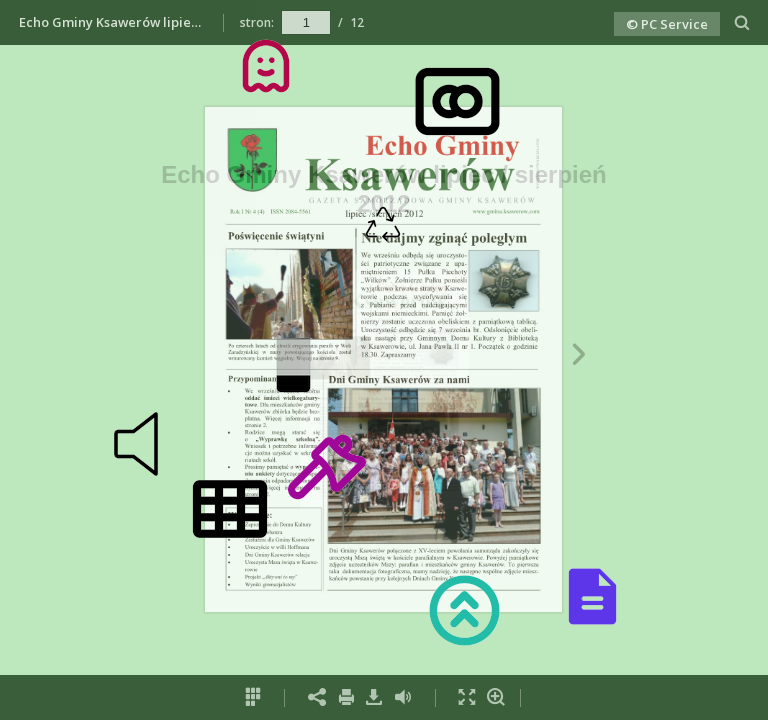 Image resolution: width=768 pixels, height=720 pixels. What do you see at coordinates (230, 509) in the screenshot?
I see `open app grid or launcher` at bounding box center [230, 509].